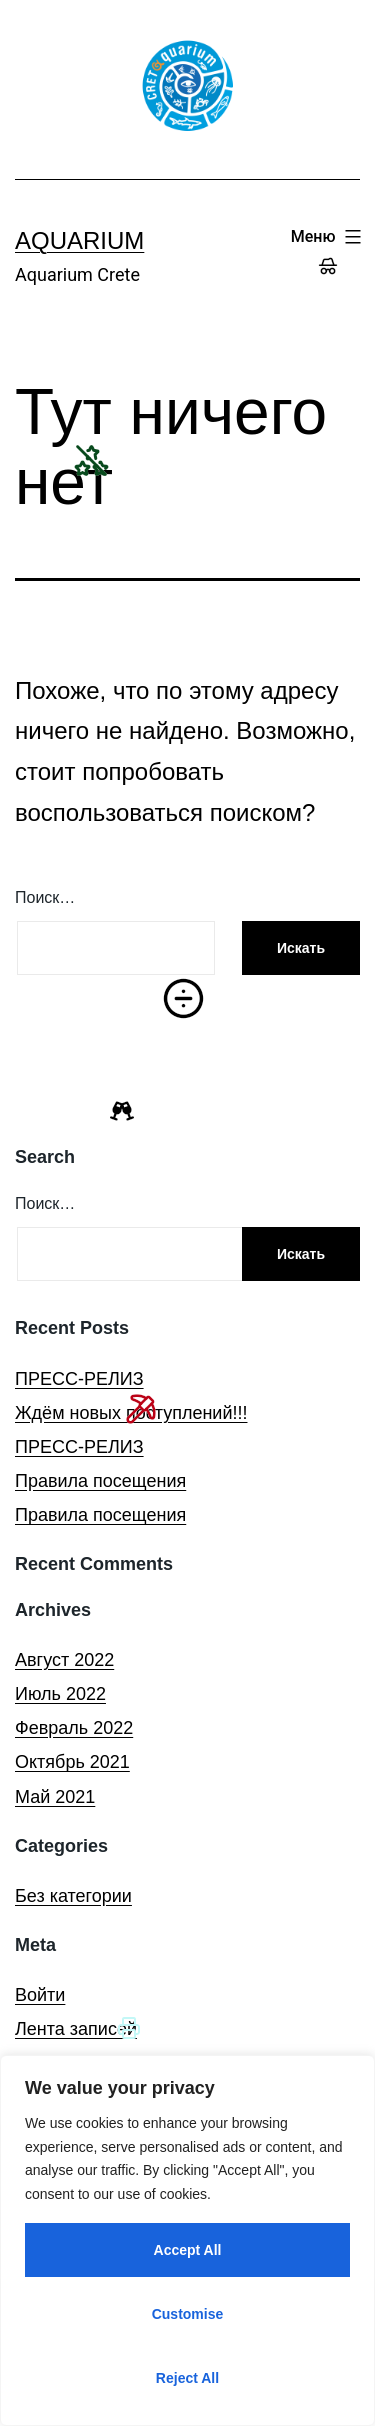 The height and width of the screenshot is (2426, 375). What do you see at coordinates (141, 1409) in the screenshot?
I see `mining or resource gathering tool` at bounding box center [141, 1409].